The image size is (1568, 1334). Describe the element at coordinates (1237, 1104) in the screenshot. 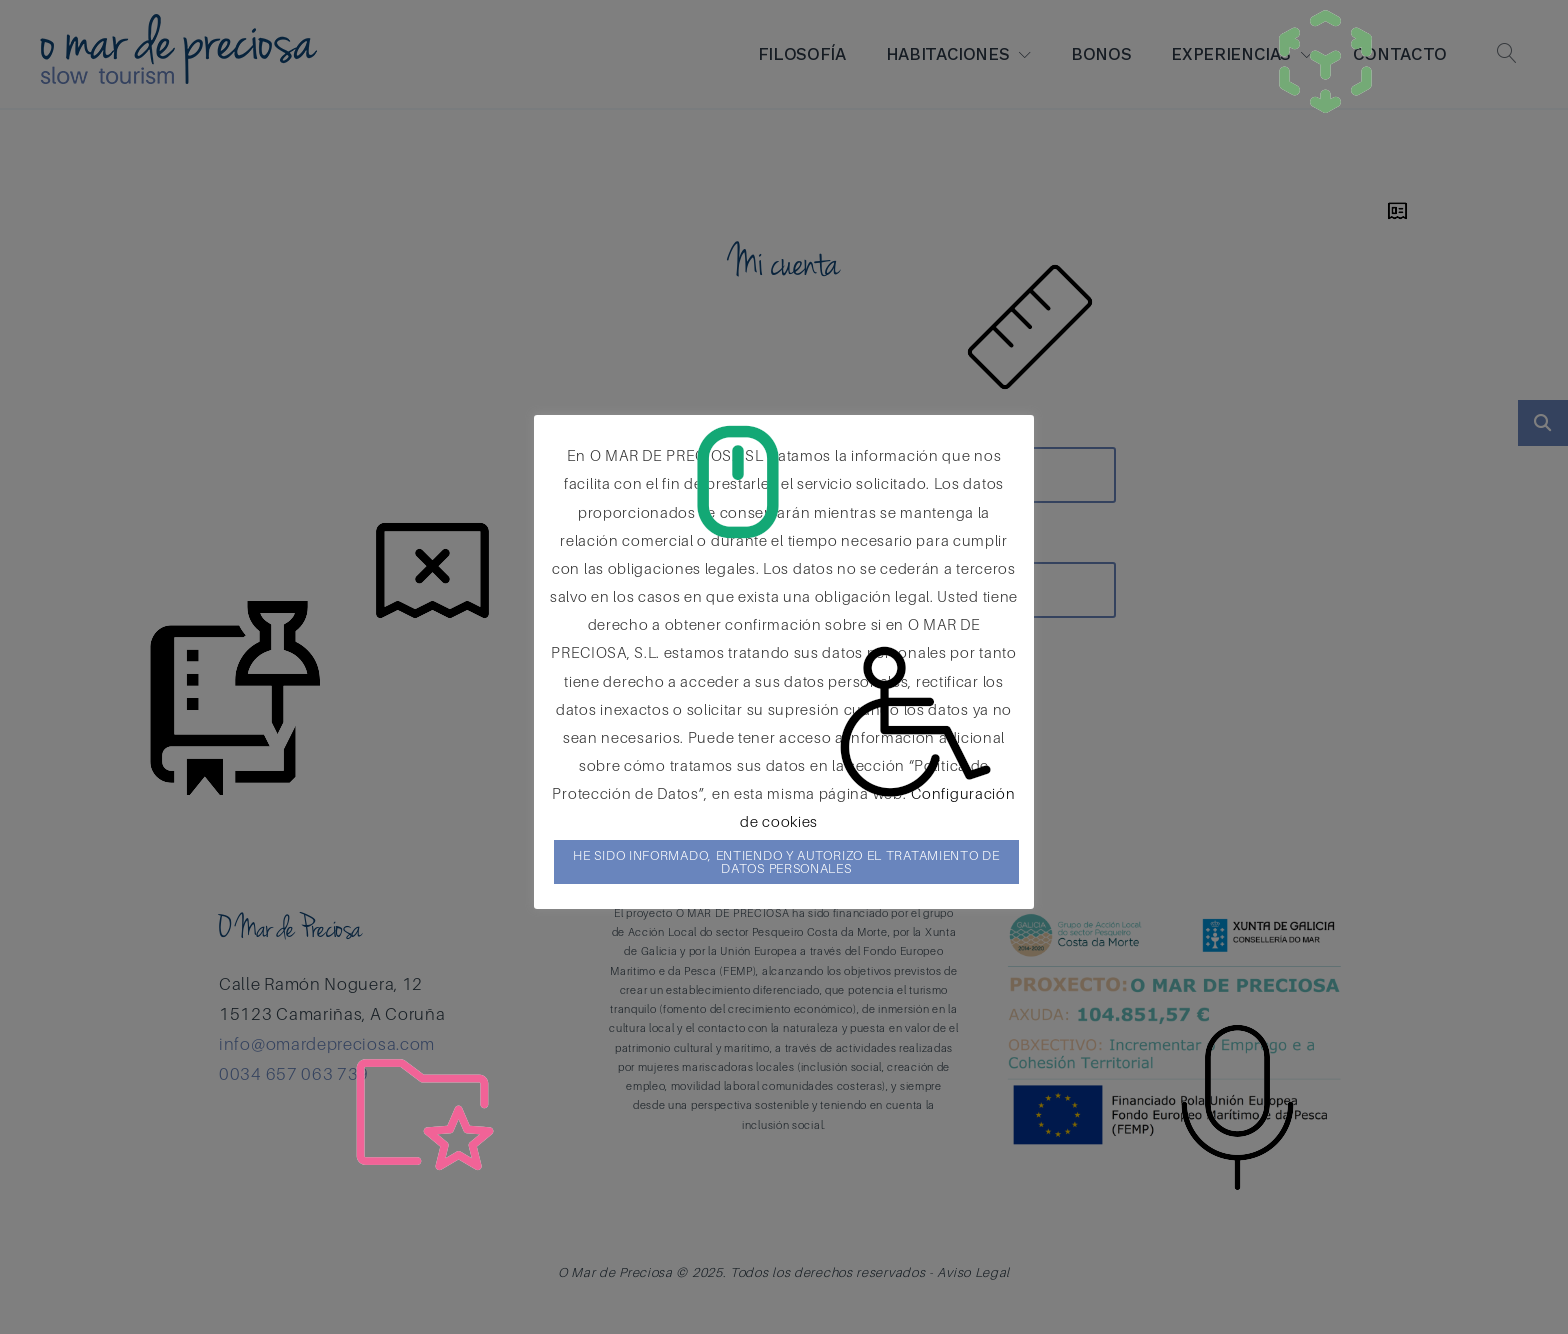

I see `tap to use voice input` at that location.